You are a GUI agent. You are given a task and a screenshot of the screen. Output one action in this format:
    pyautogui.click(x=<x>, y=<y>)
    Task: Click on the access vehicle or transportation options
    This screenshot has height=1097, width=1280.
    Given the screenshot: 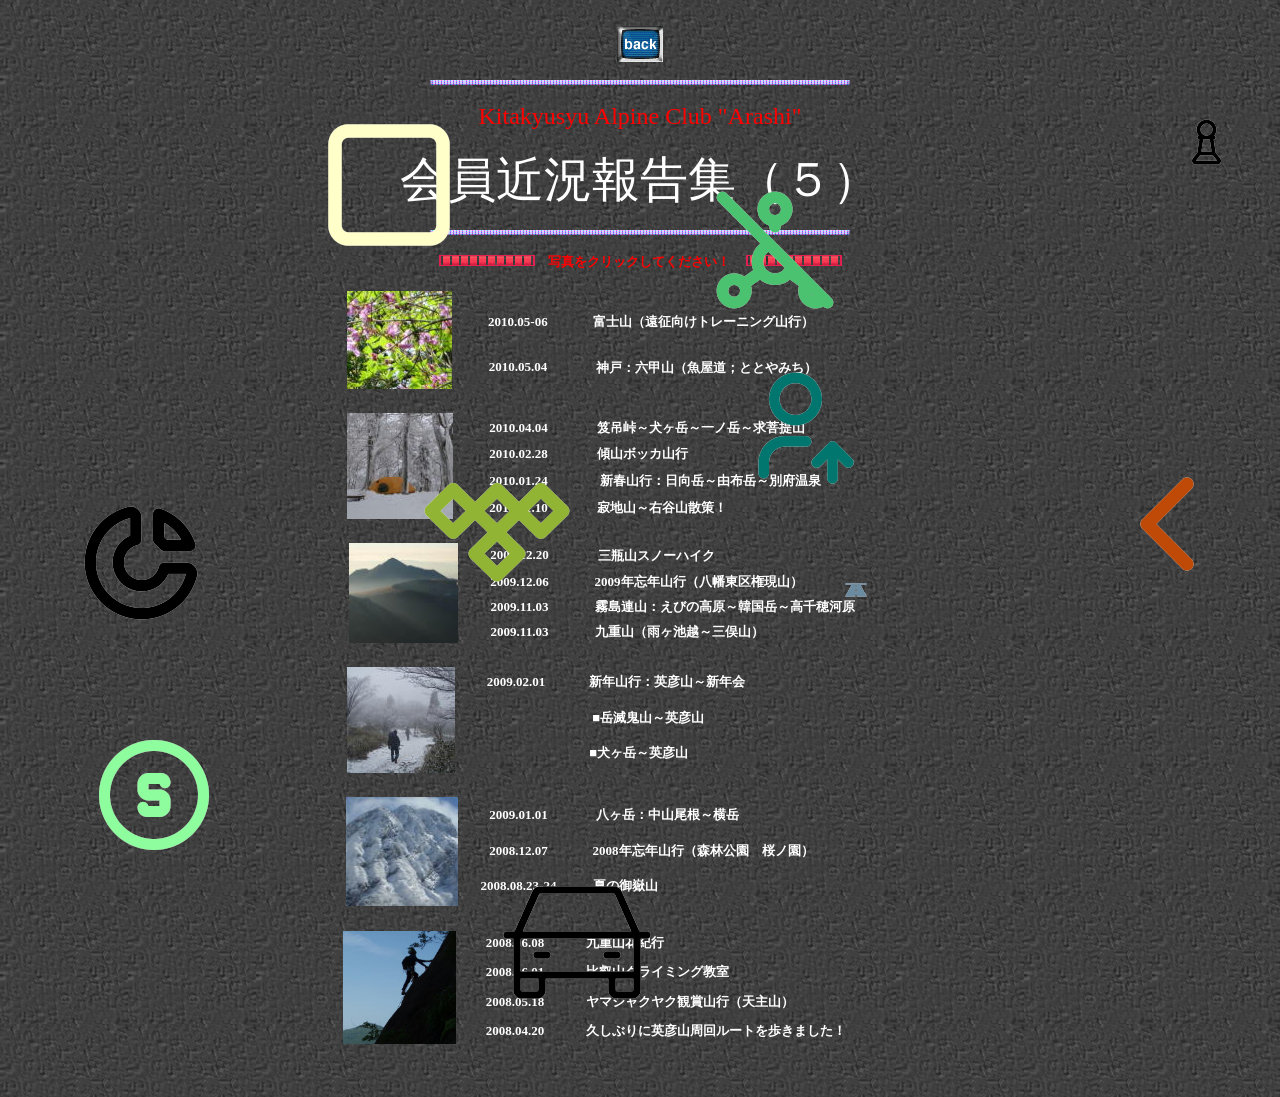 What is the action you would take?
    pyautogui.click(x=577, y=945)
    